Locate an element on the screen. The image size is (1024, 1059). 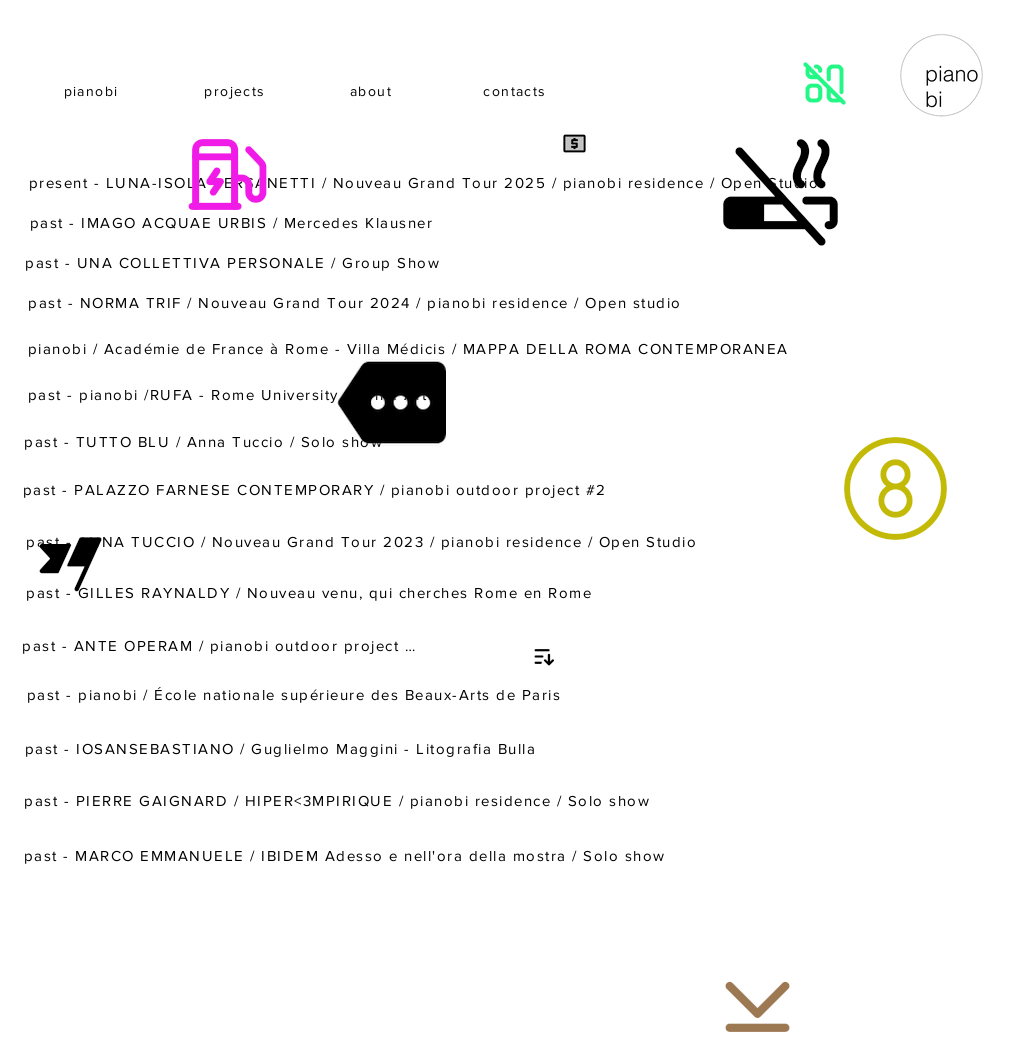
find nearby ATMs or cash machines is located at coordinates (574, 143).